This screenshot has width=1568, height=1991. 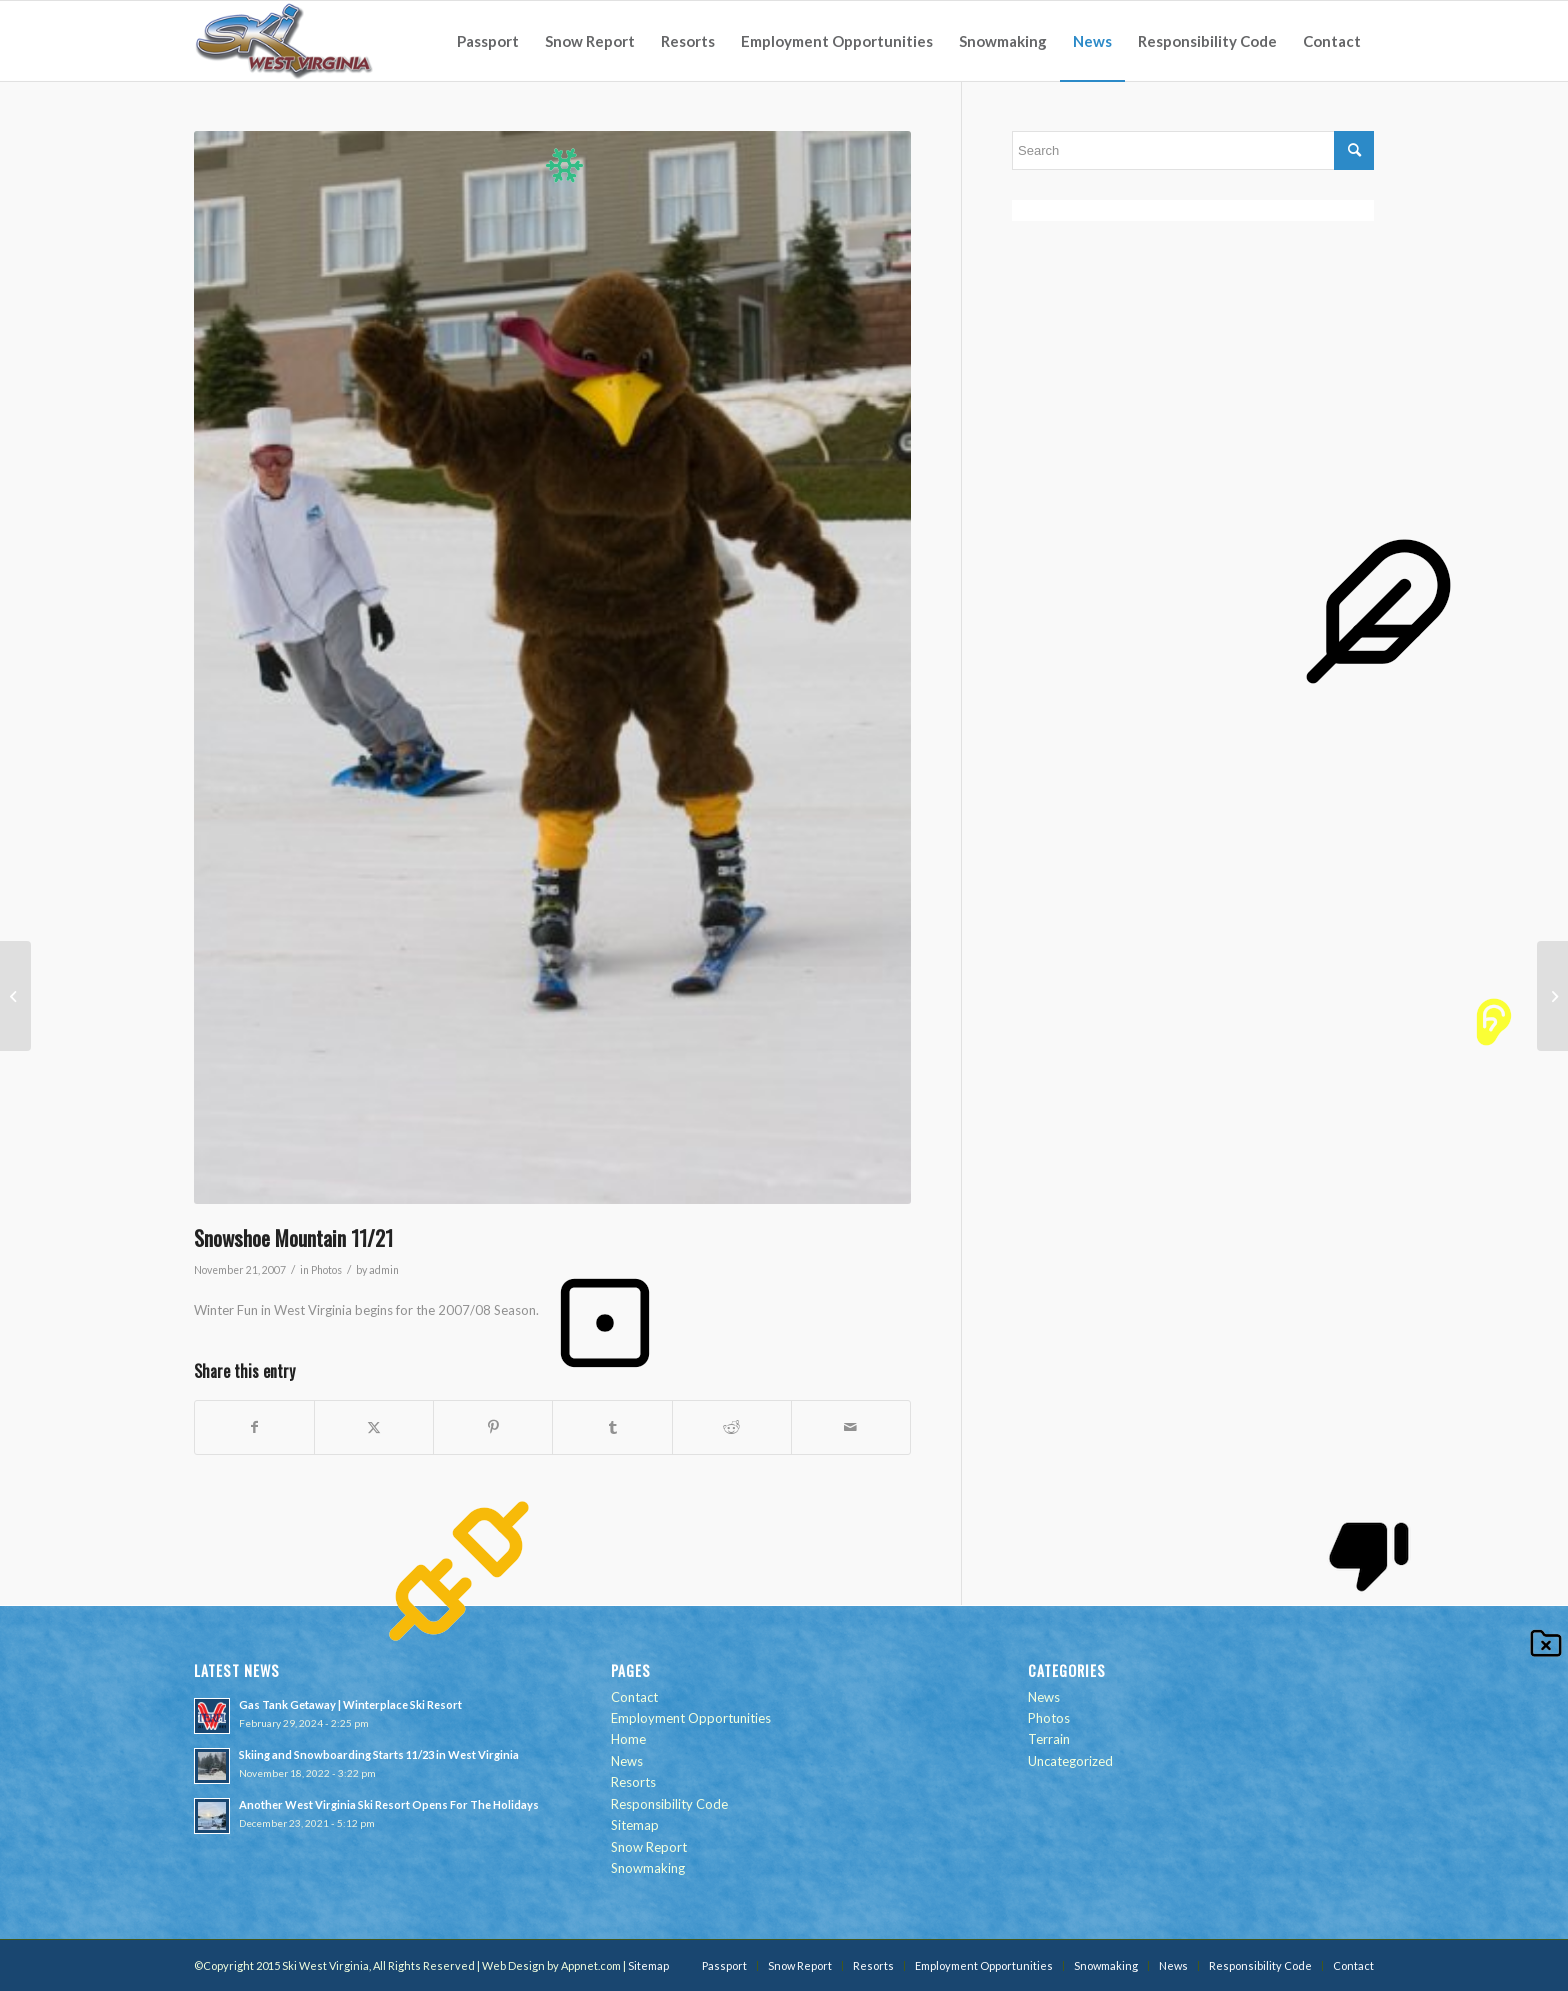 I want to click on dislike or downvote content, so click(x=1369, y=1554).